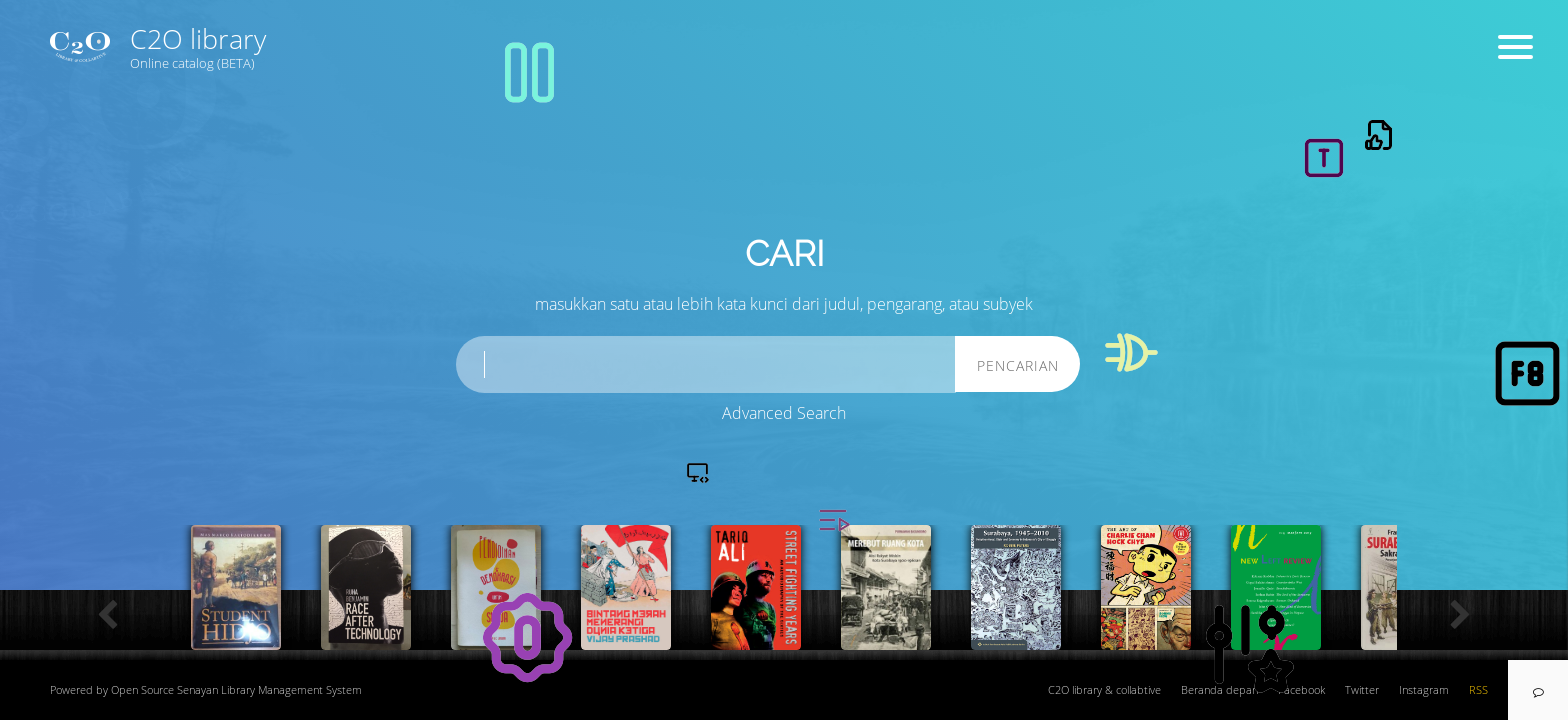  What do you see at coordinates (1324, 158) in the screenshot?
I see `insert a text box or text element` at bounding box center [1324, 158].